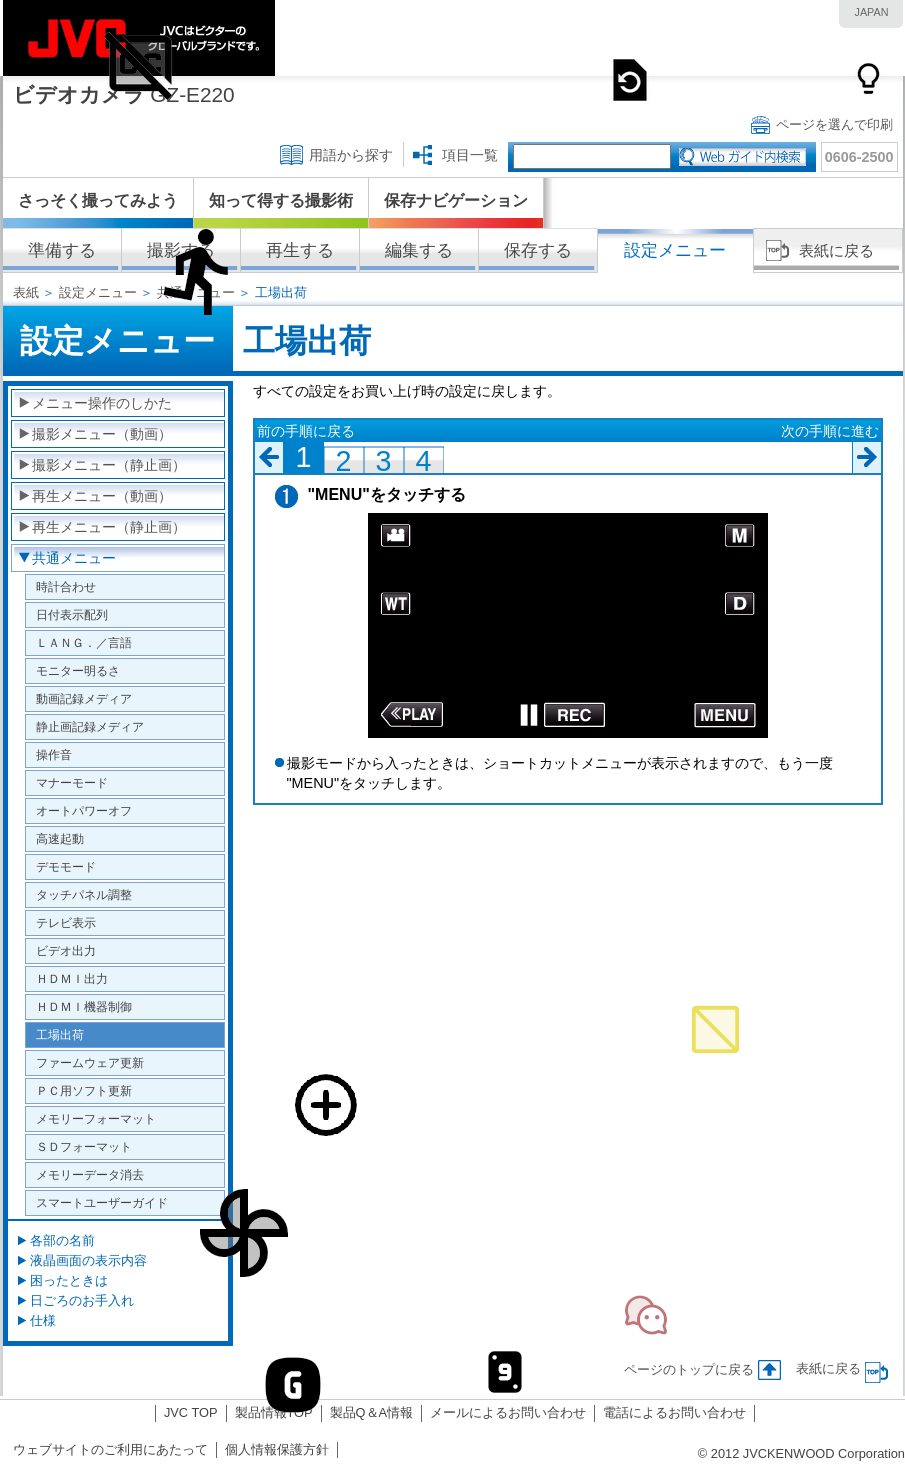 The height and width of the screenshot is (1468, 905). I want to click on get walking or running directions, so click(200, 271).